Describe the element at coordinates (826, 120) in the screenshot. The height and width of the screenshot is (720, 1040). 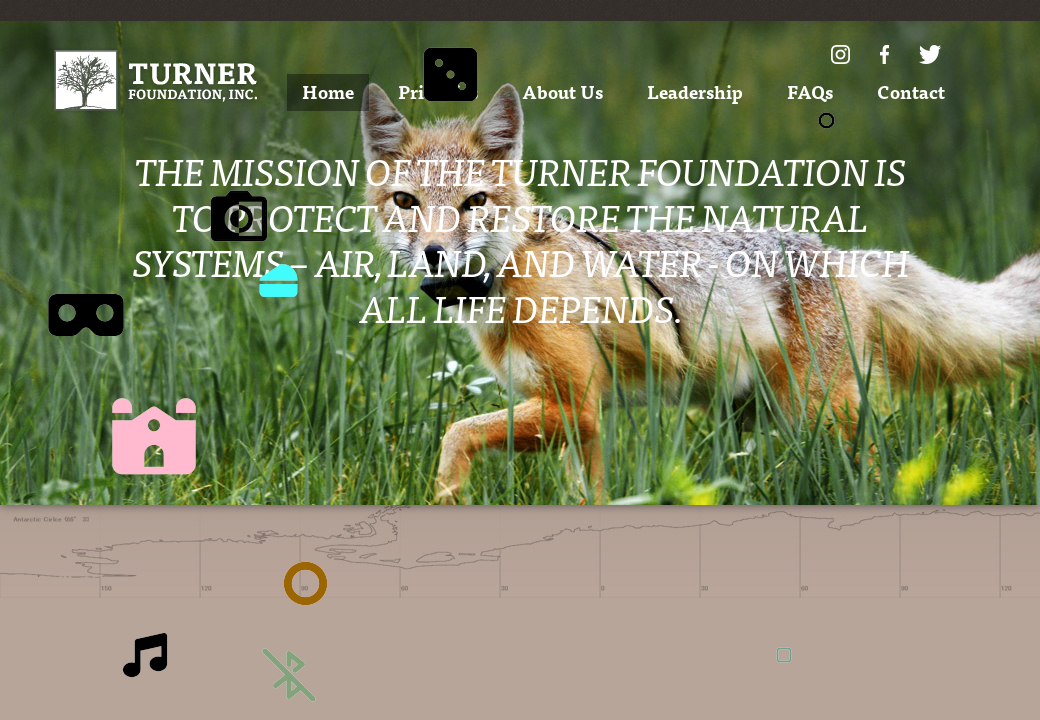
I see `indicates gender-neutral or unspecified gender option` at that location.